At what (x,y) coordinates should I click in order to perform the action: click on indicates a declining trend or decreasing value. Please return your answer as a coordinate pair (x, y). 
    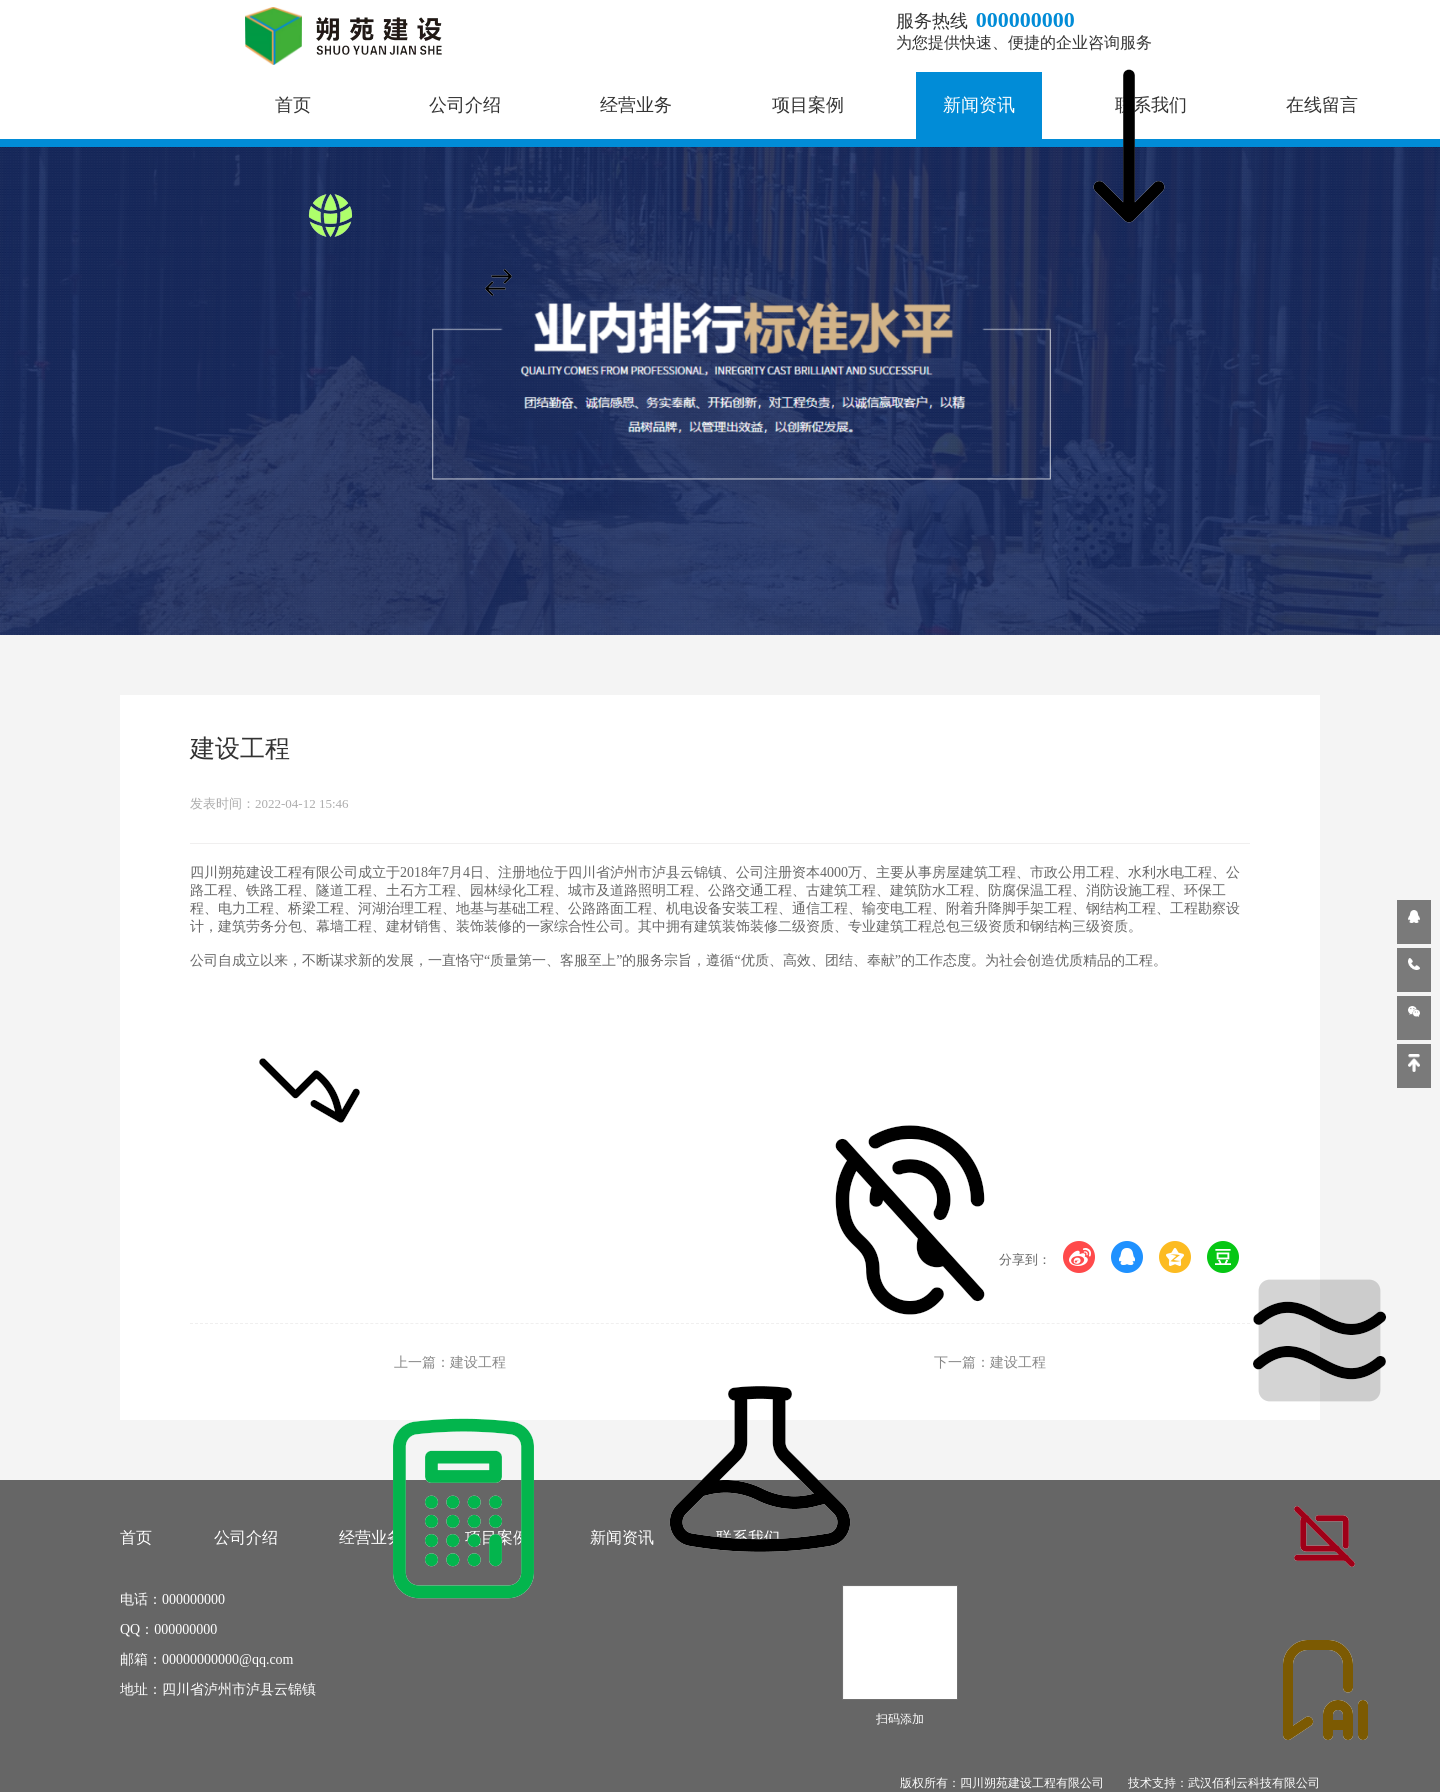
    Looking at the image, I should click on (310, 1091).